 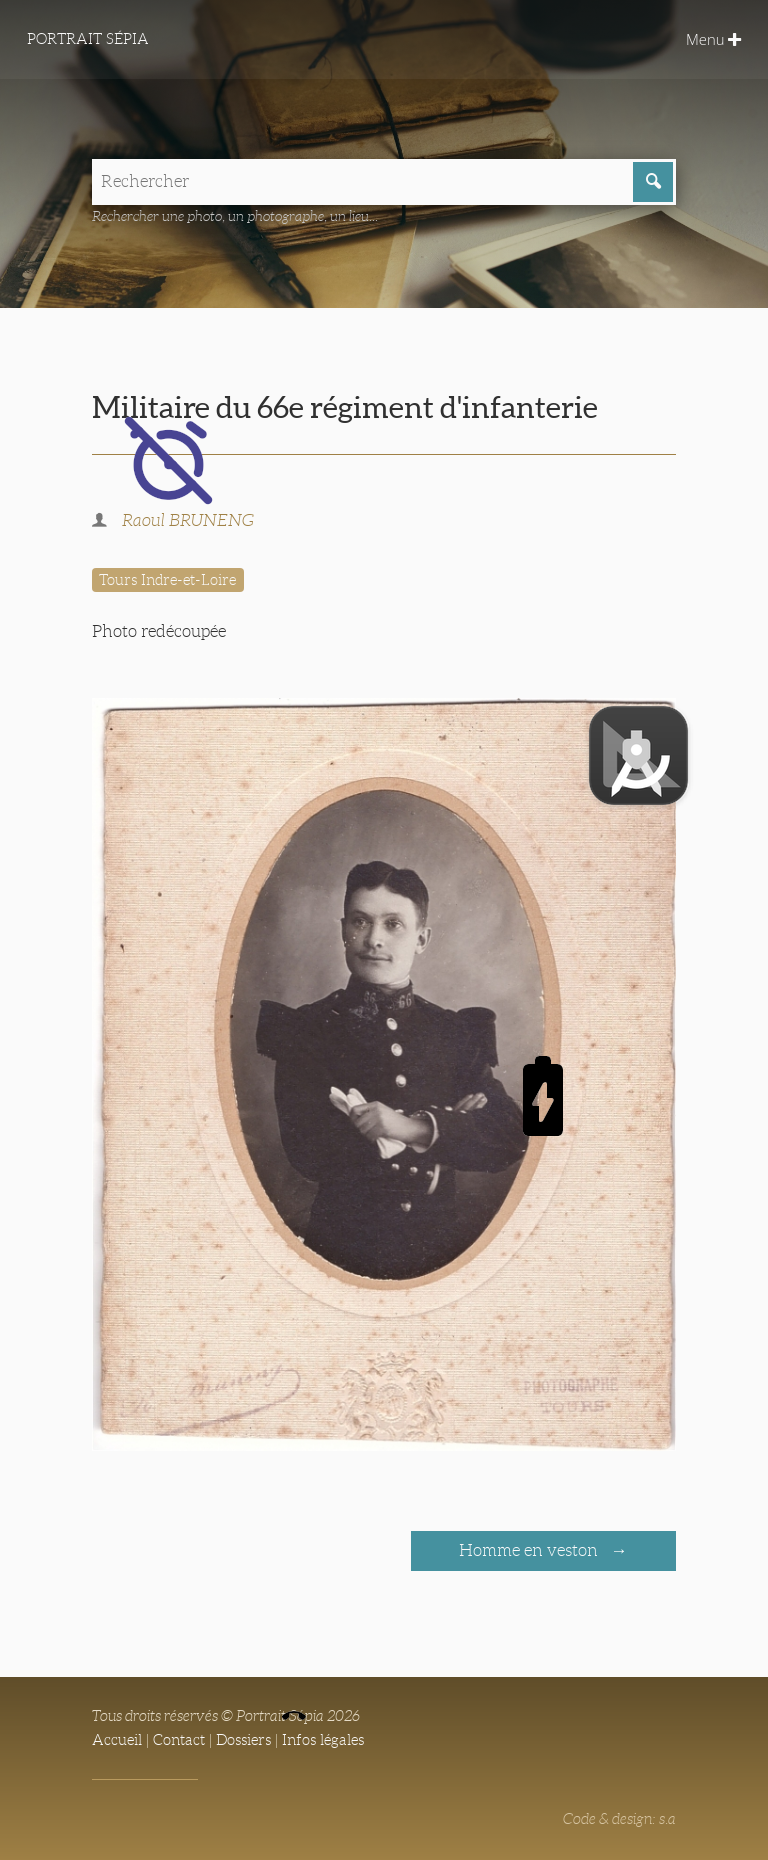 What do you see at coordinates (294, 1716) in the screenshot?
I see `end the current phone call` at bounding box center [294, 1716].